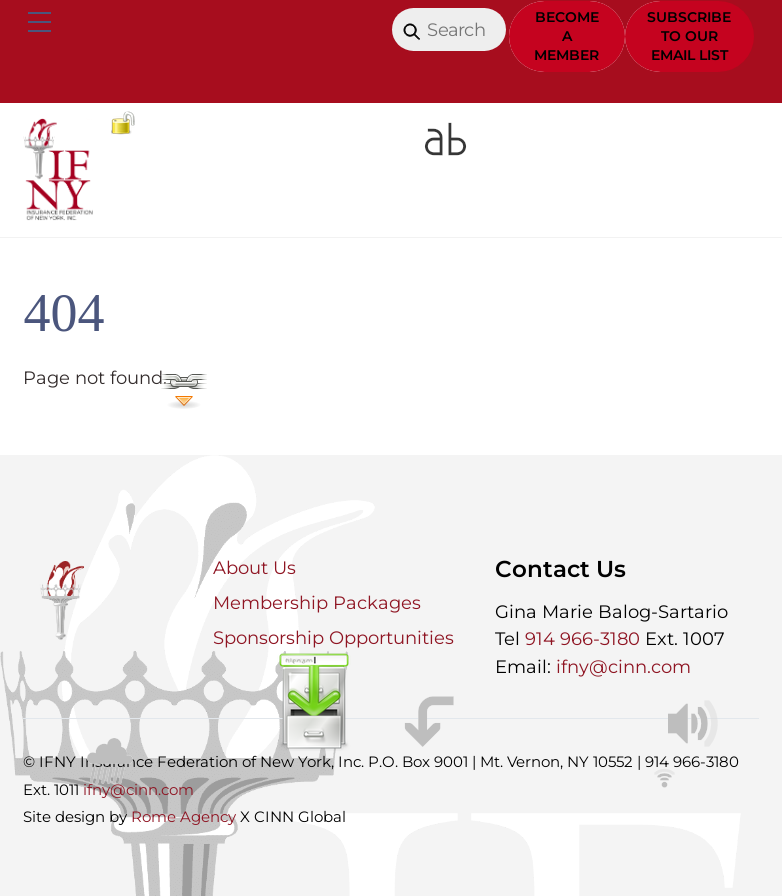 The image size is (782, 896). I want to click on rotate object counterclockwise, so click(431, 718).